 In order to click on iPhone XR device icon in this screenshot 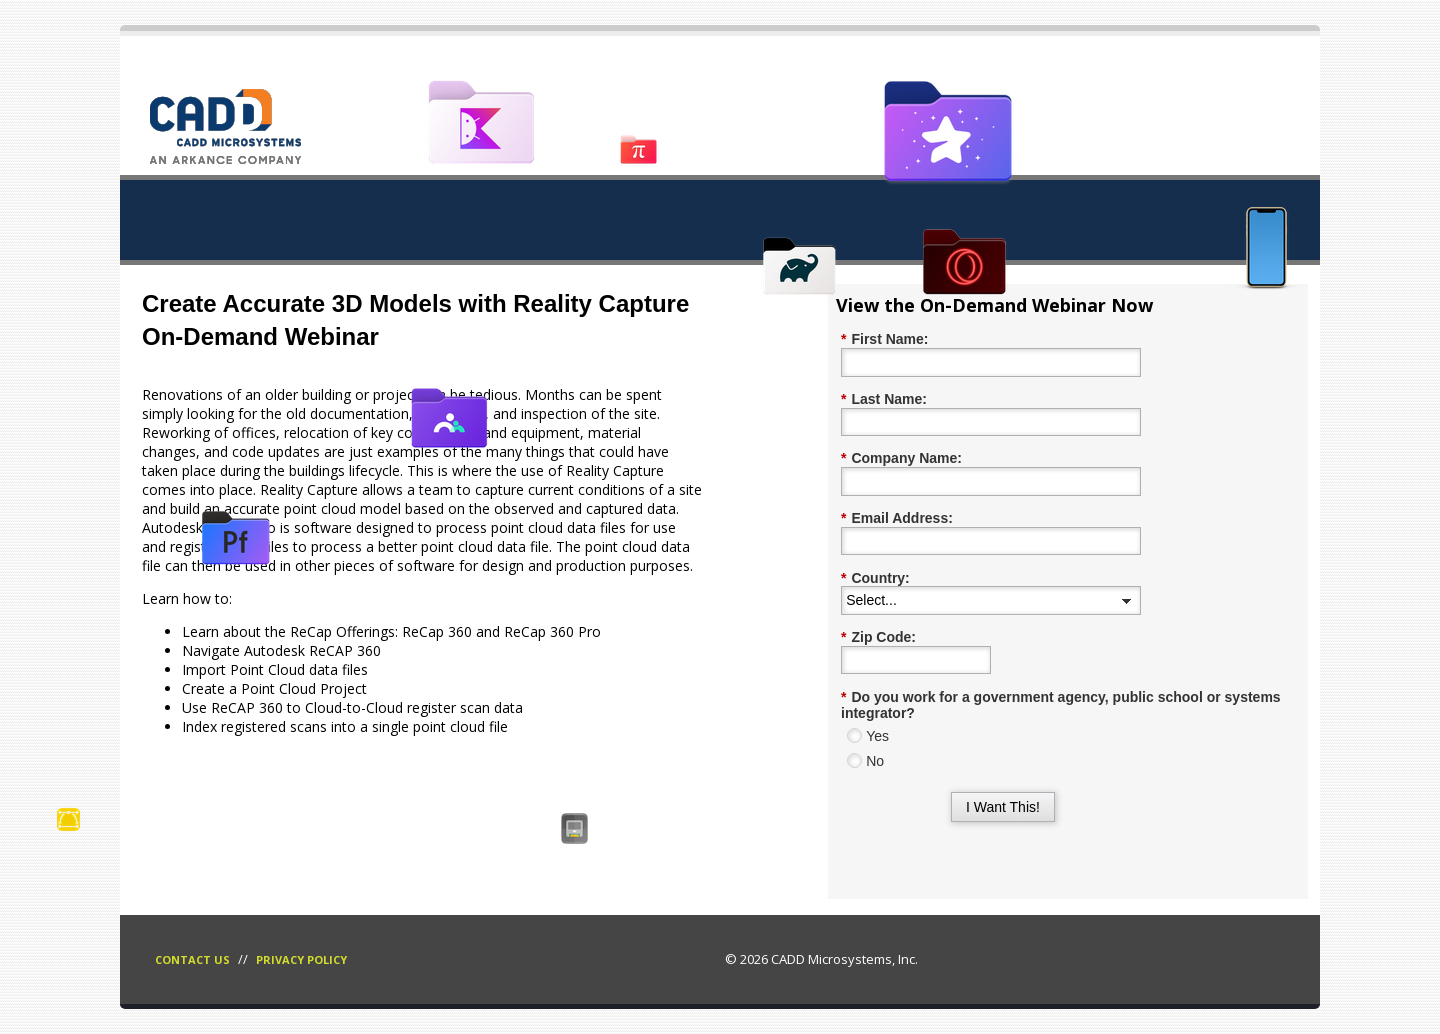, I will do `click(1266, 248)`.